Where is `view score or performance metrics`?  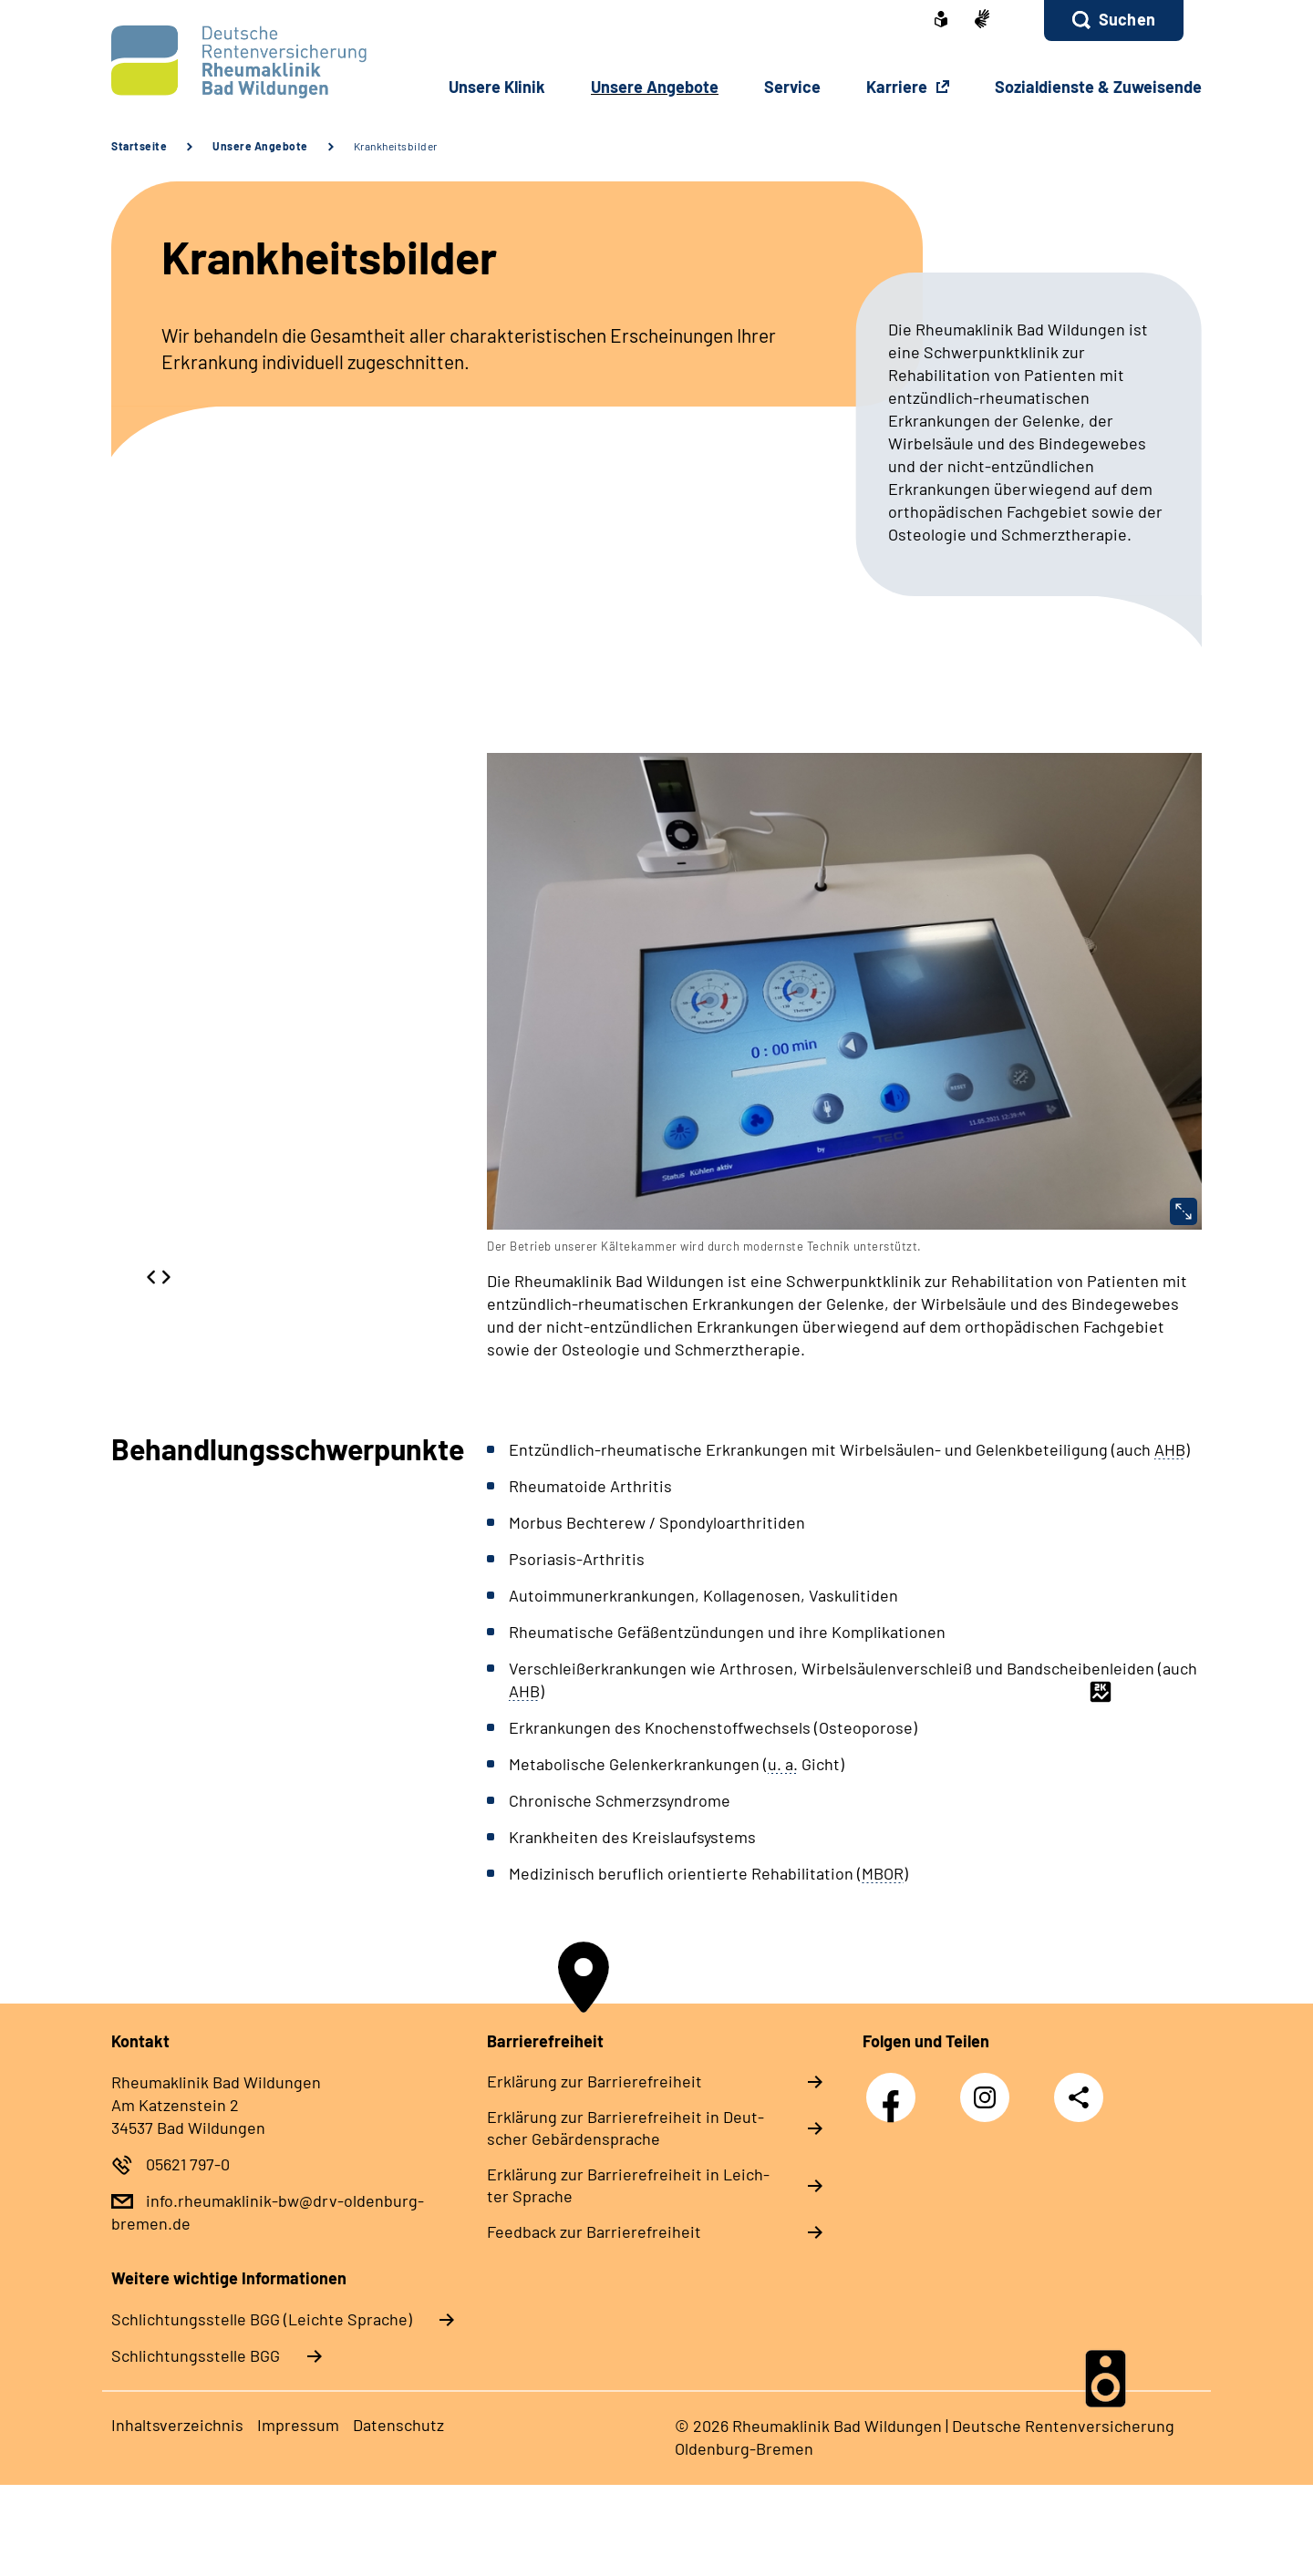
view score or performance metrics is located at coordinates (1101, 1692).